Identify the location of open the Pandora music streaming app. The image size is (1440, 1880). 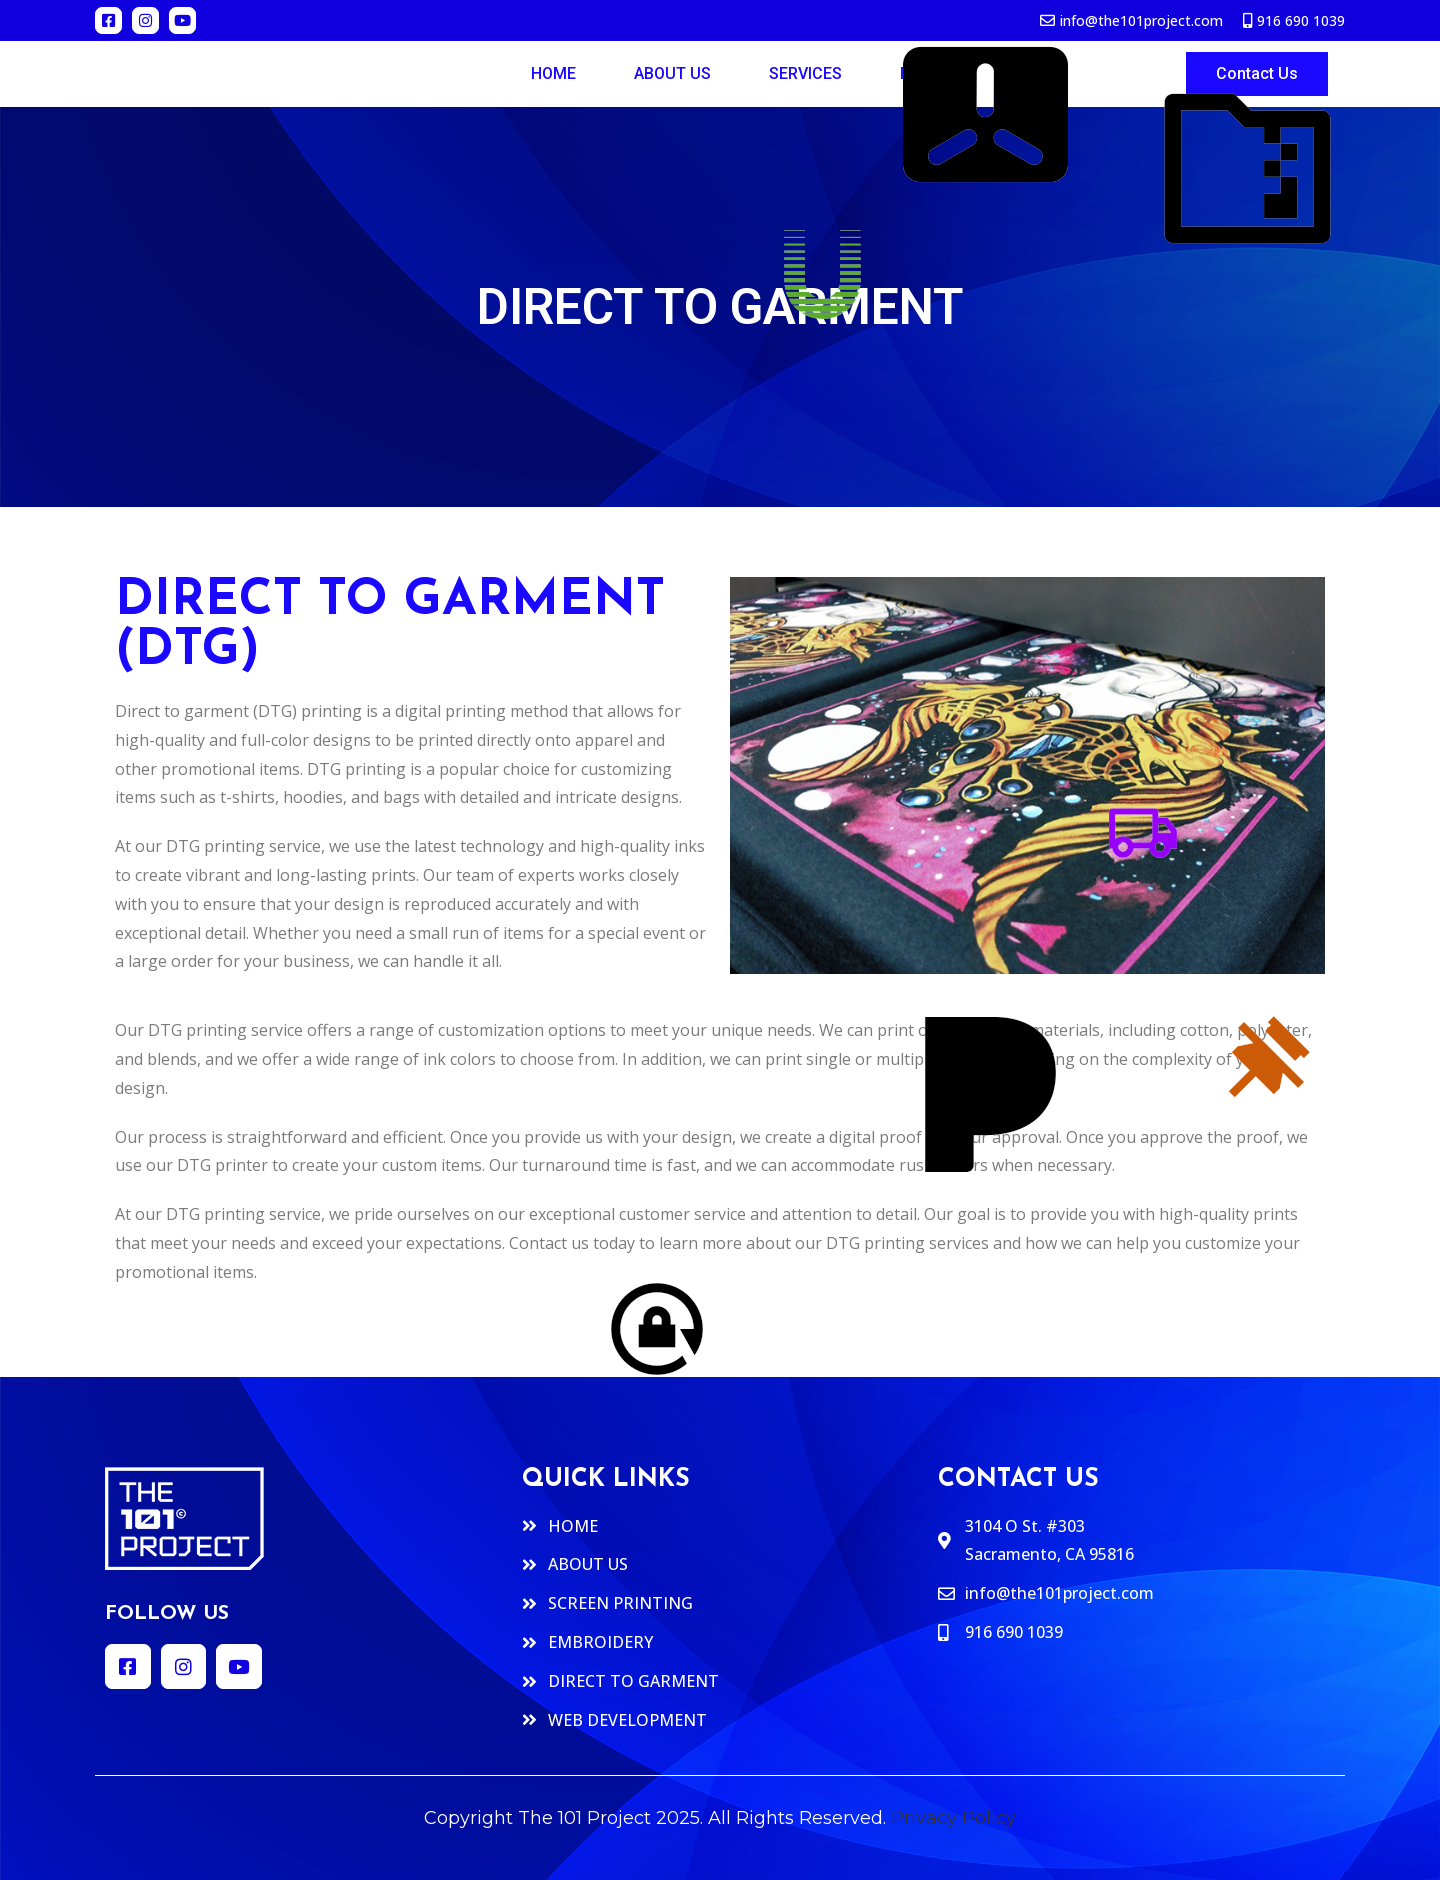
(990, 1094).